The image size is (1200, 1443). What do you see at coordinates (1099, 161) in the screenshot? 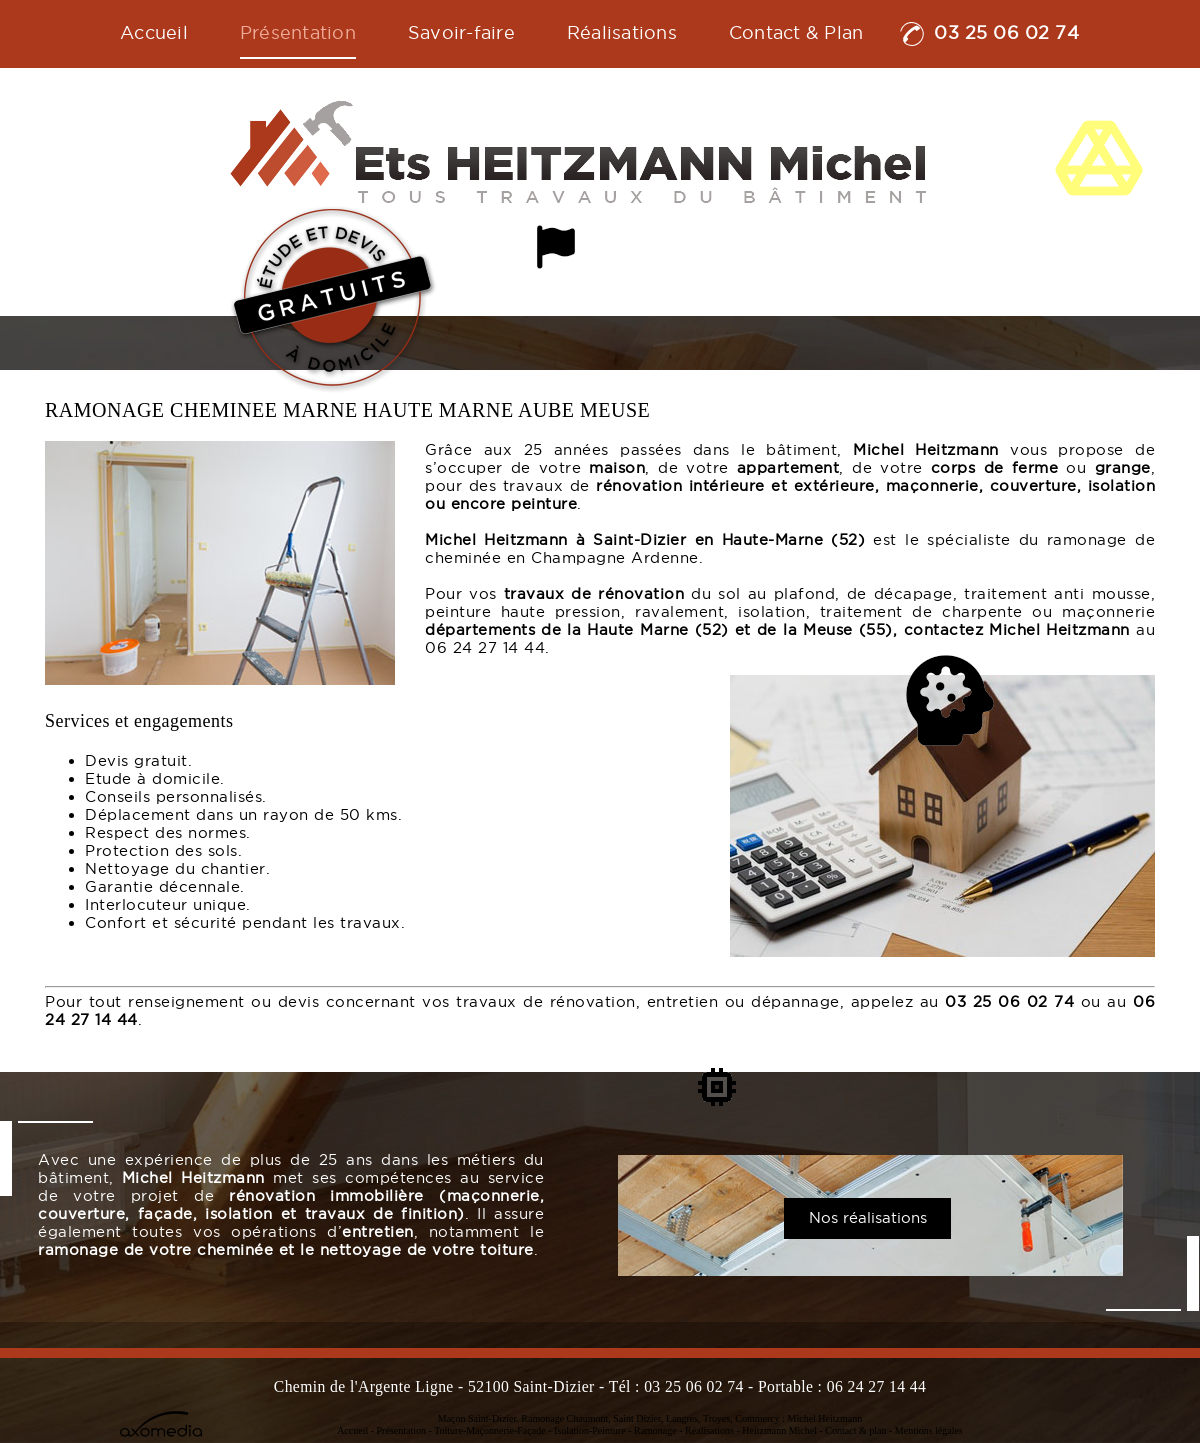
I see `open Google Drive` at bounding box center [1099, 161].